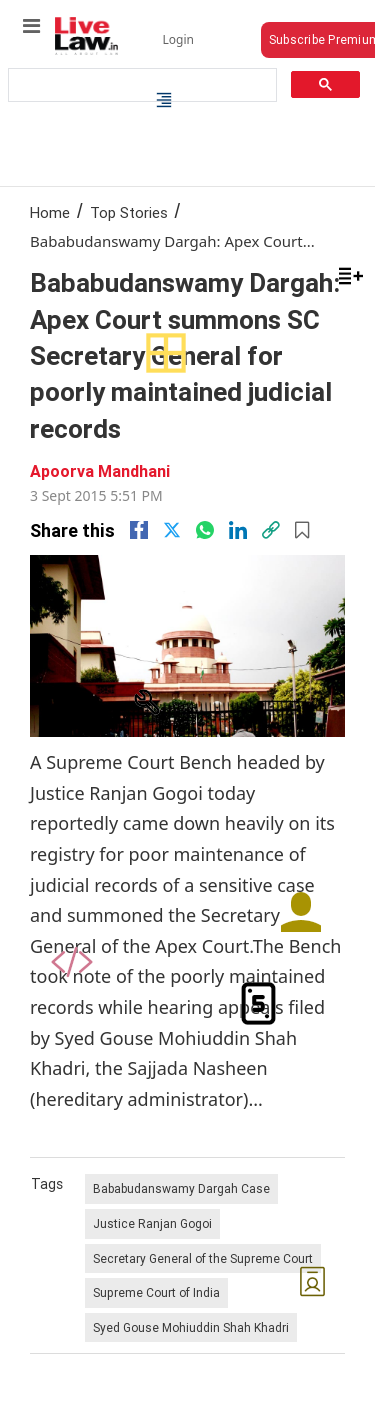 The image size is (375, 1412). I want to click on align text to the right, so click(164, 100).